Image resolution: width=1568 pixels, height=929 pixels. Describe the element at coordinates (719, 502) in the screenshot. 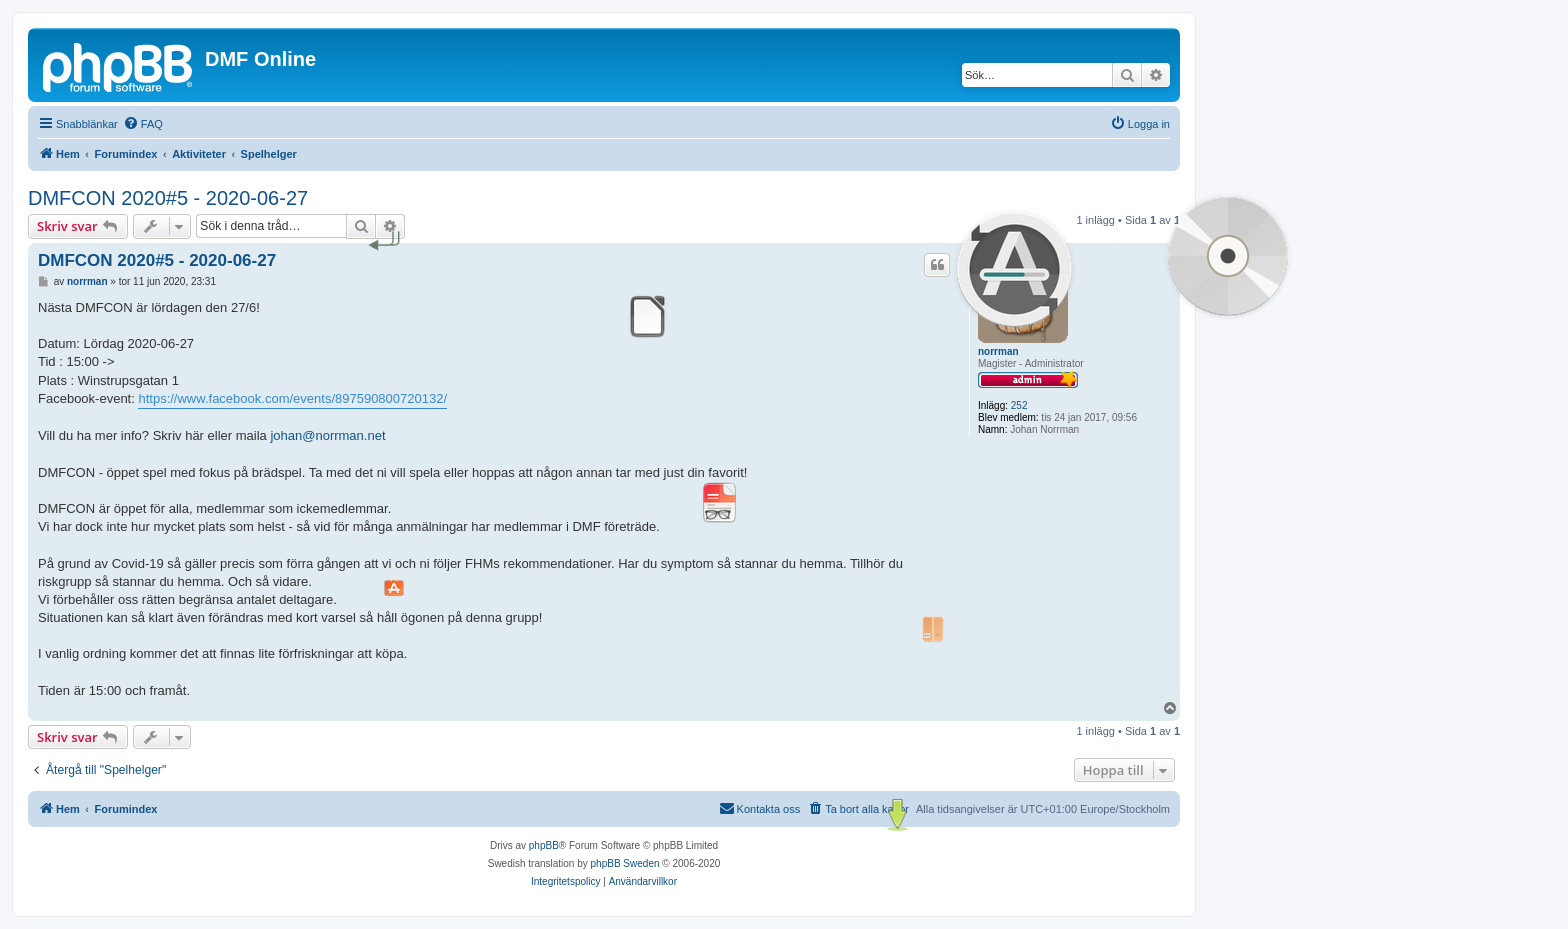

I see `open the papers app for reading articles` at that location.